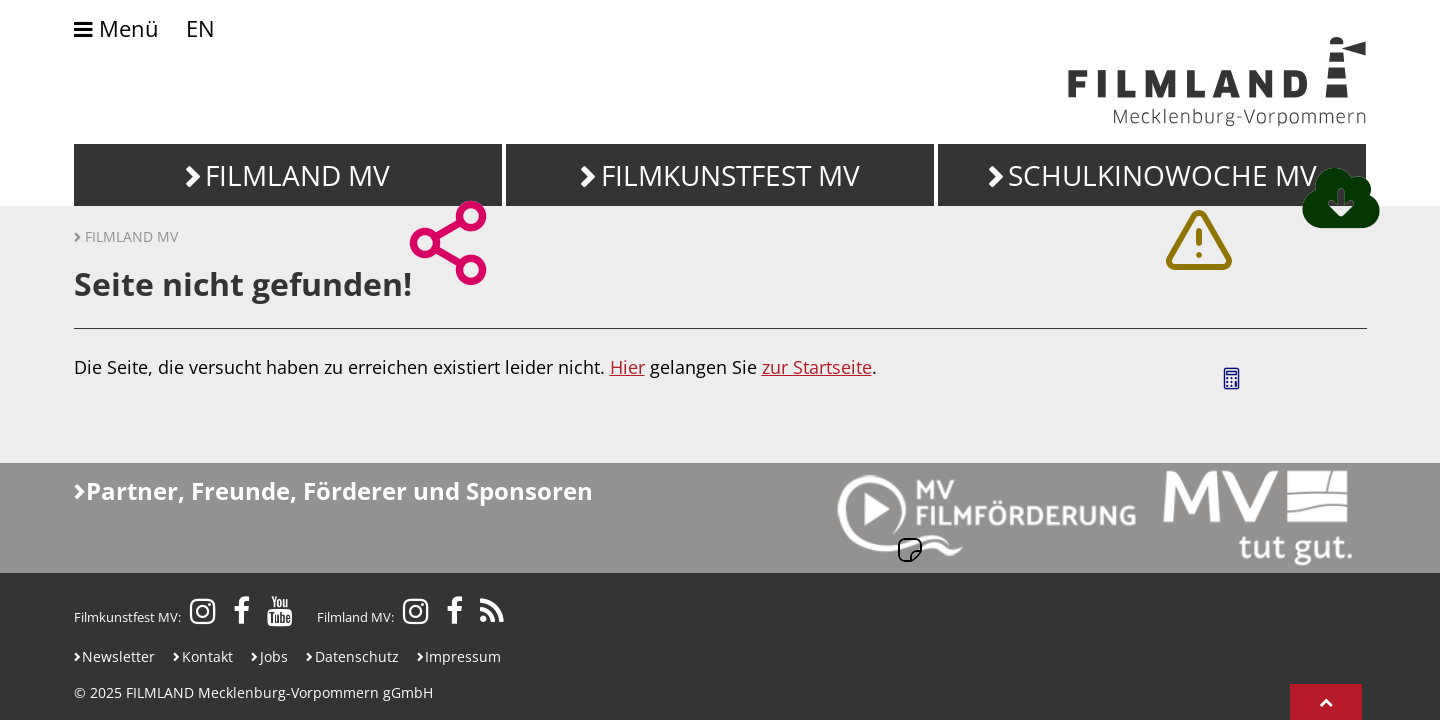 The width and height of the screenshot is (1440, 720). What do you see at coordinates (910, 550) in the screenshot?
I see `add a sticker to your message` at bounding box center [910, 550].